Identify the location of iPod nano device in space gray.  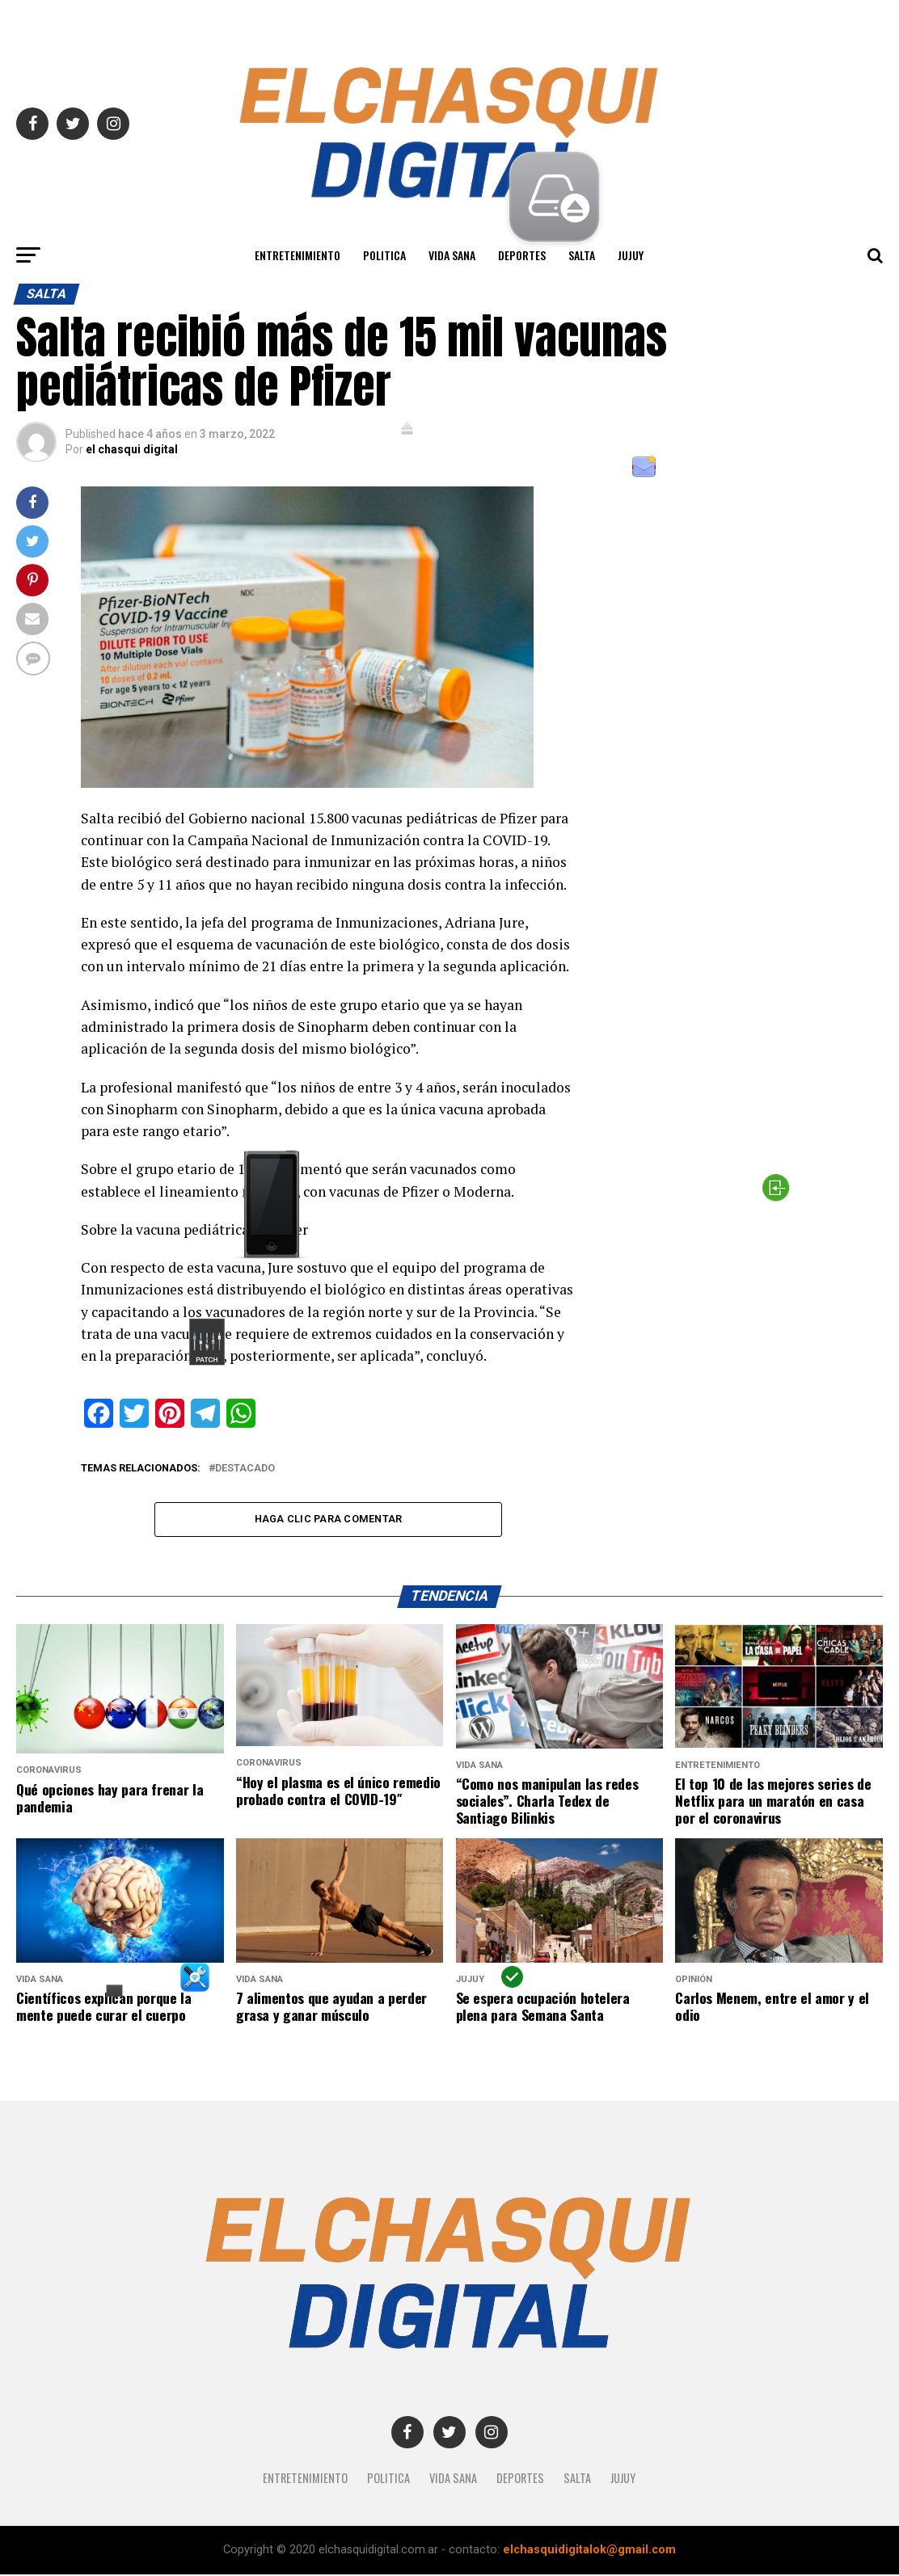
(272, 1205).